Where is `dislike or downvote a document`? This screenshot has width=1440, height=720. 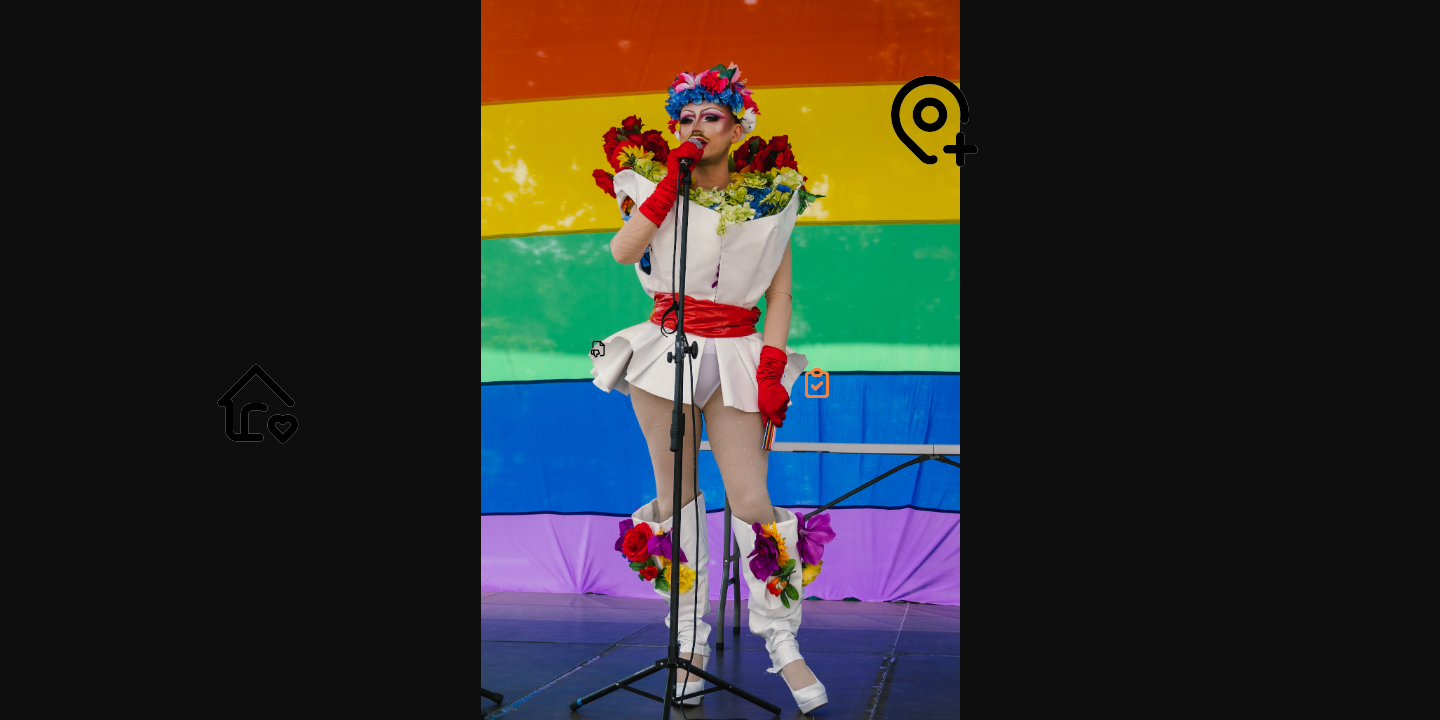 dislike or downvote a document is located at coordinates (598, 348).